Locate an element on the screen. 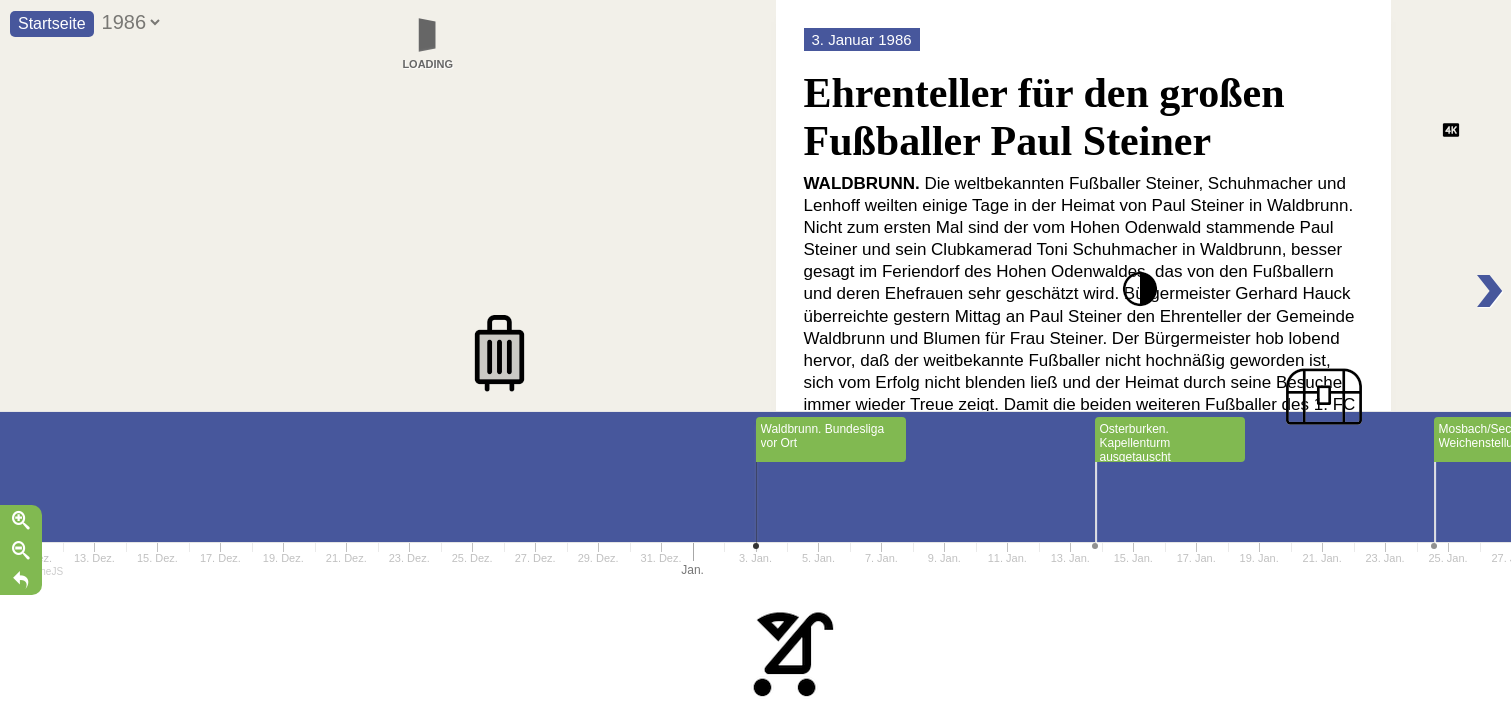 This screenshot has height=720, width=1511. access your rewards or collected items is located at coordinates (1324, 398).